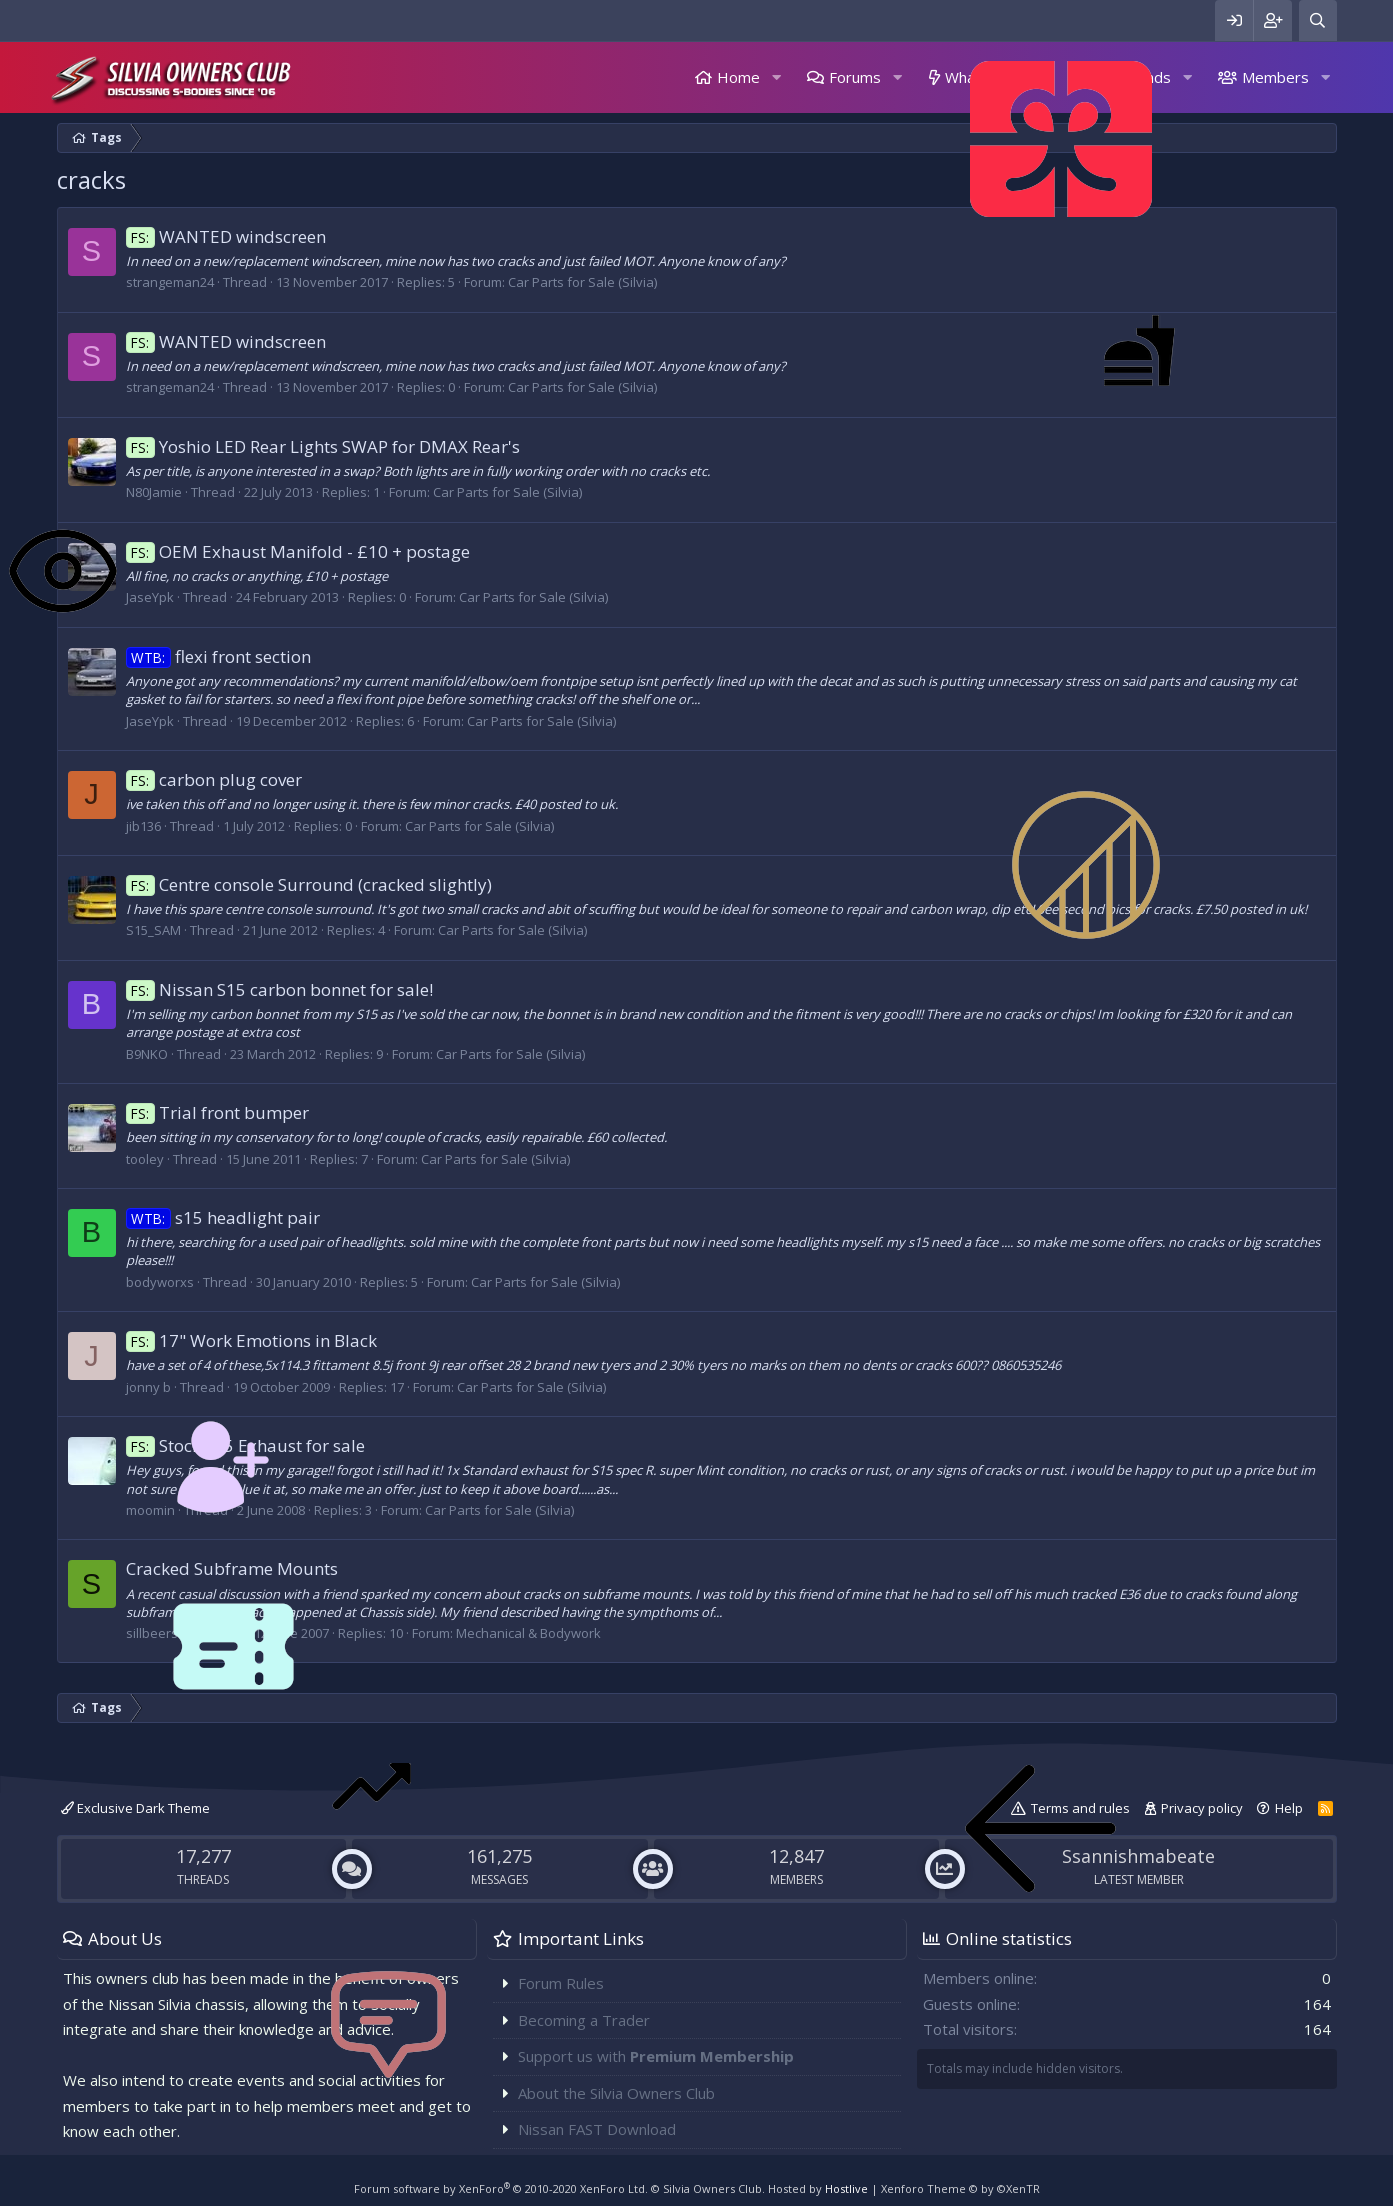 Image resolution: width=1393 pixels, height=2206 pixels. Describe the element at coordinates (233, 1646) in the screenshot. I see `view your tickets or passes` at that location.